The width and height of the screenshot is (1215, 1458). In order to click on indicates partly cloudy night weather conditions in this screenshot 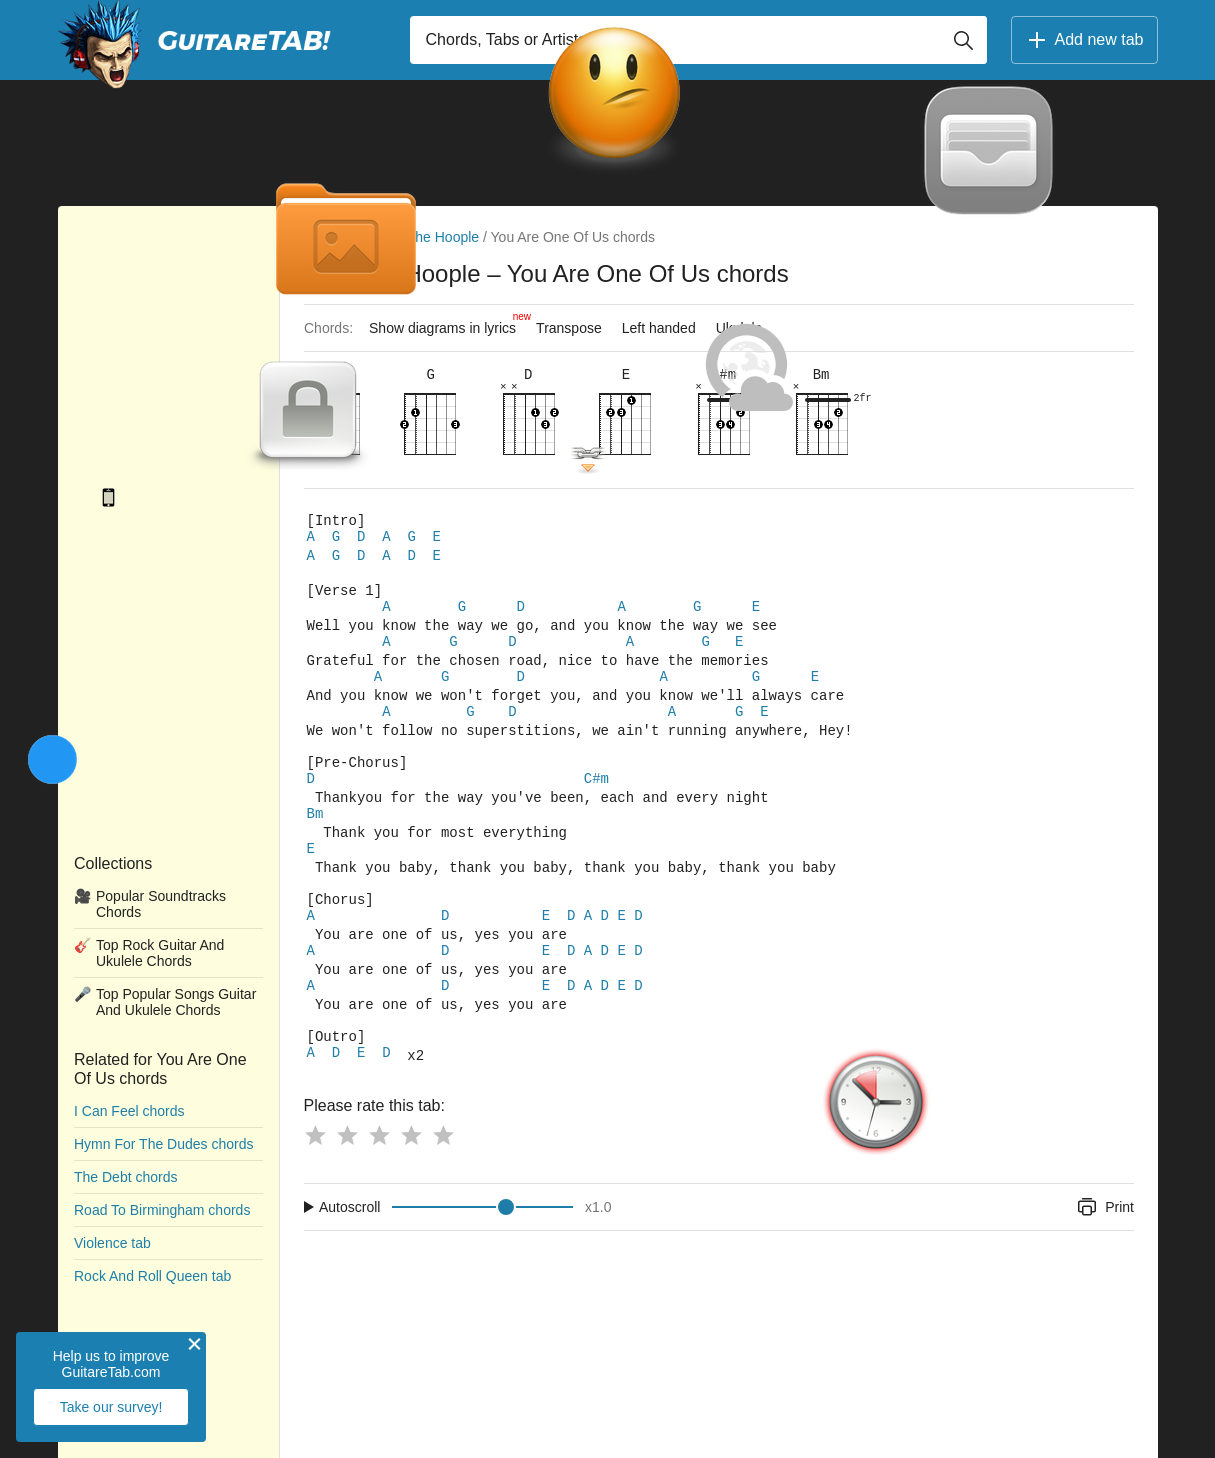, I will do `click(746, 364)`.